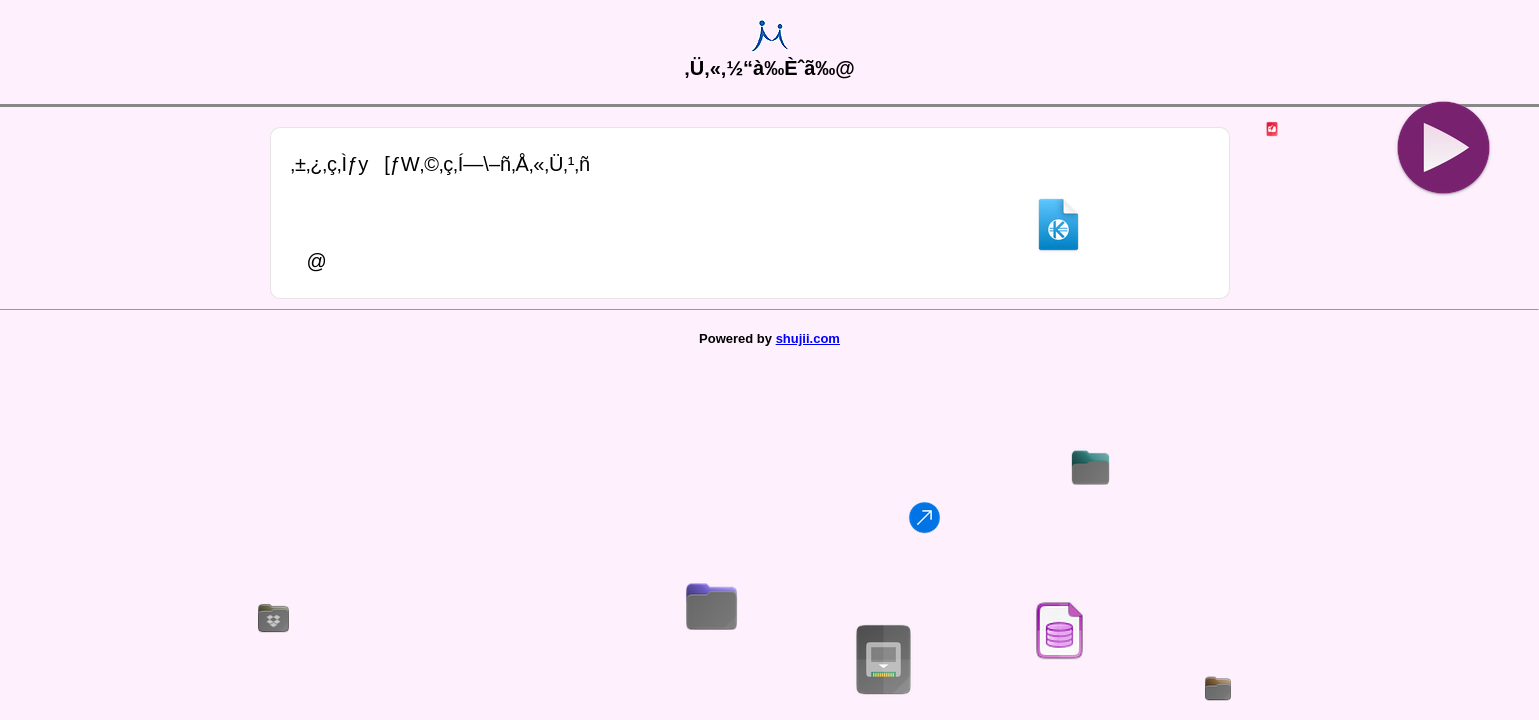  What do you see at coordinates (1059, 630) in the screenshot?
I see `open a database template file` at bounding box center [1059, 630].